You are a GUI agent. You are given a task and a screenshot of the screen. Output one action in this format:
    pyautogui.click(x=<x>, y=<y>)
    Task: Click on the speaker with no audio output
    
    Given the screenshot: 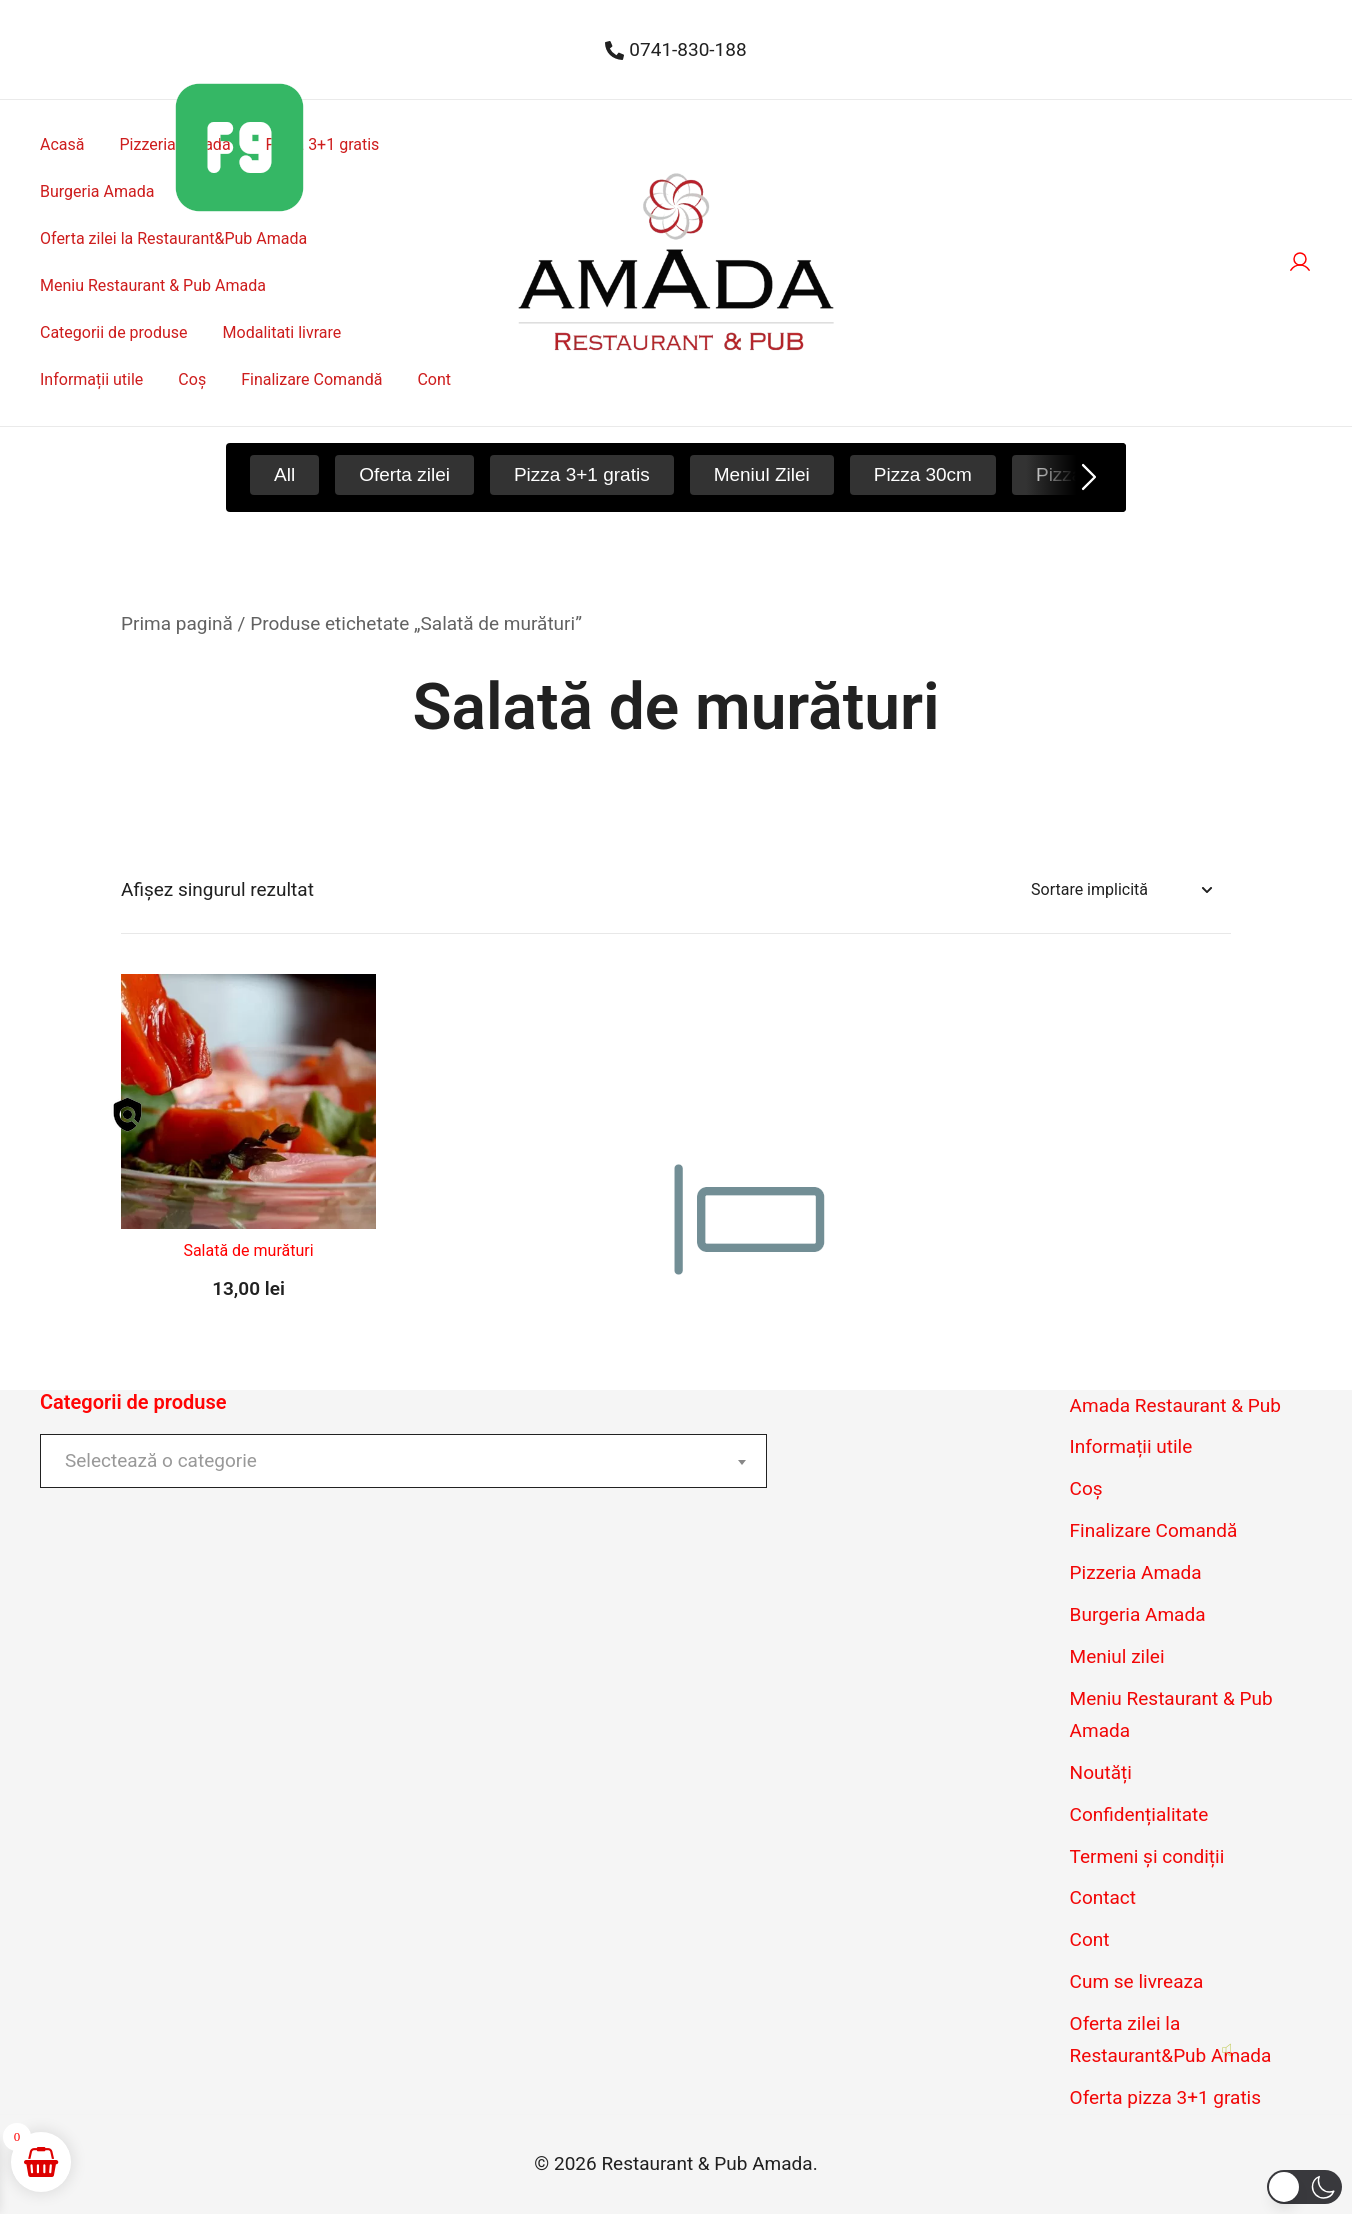 What is the action you would take?
    pyautogui.click(x=1229, y=2050)
    